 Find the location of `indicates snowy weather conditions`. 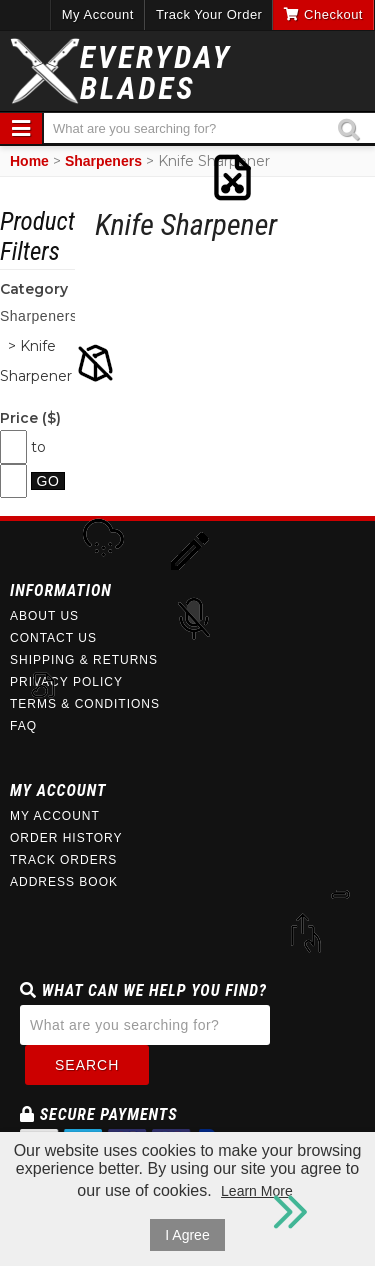

indicates snowy weather conditions is located at coordinates (103, 537).